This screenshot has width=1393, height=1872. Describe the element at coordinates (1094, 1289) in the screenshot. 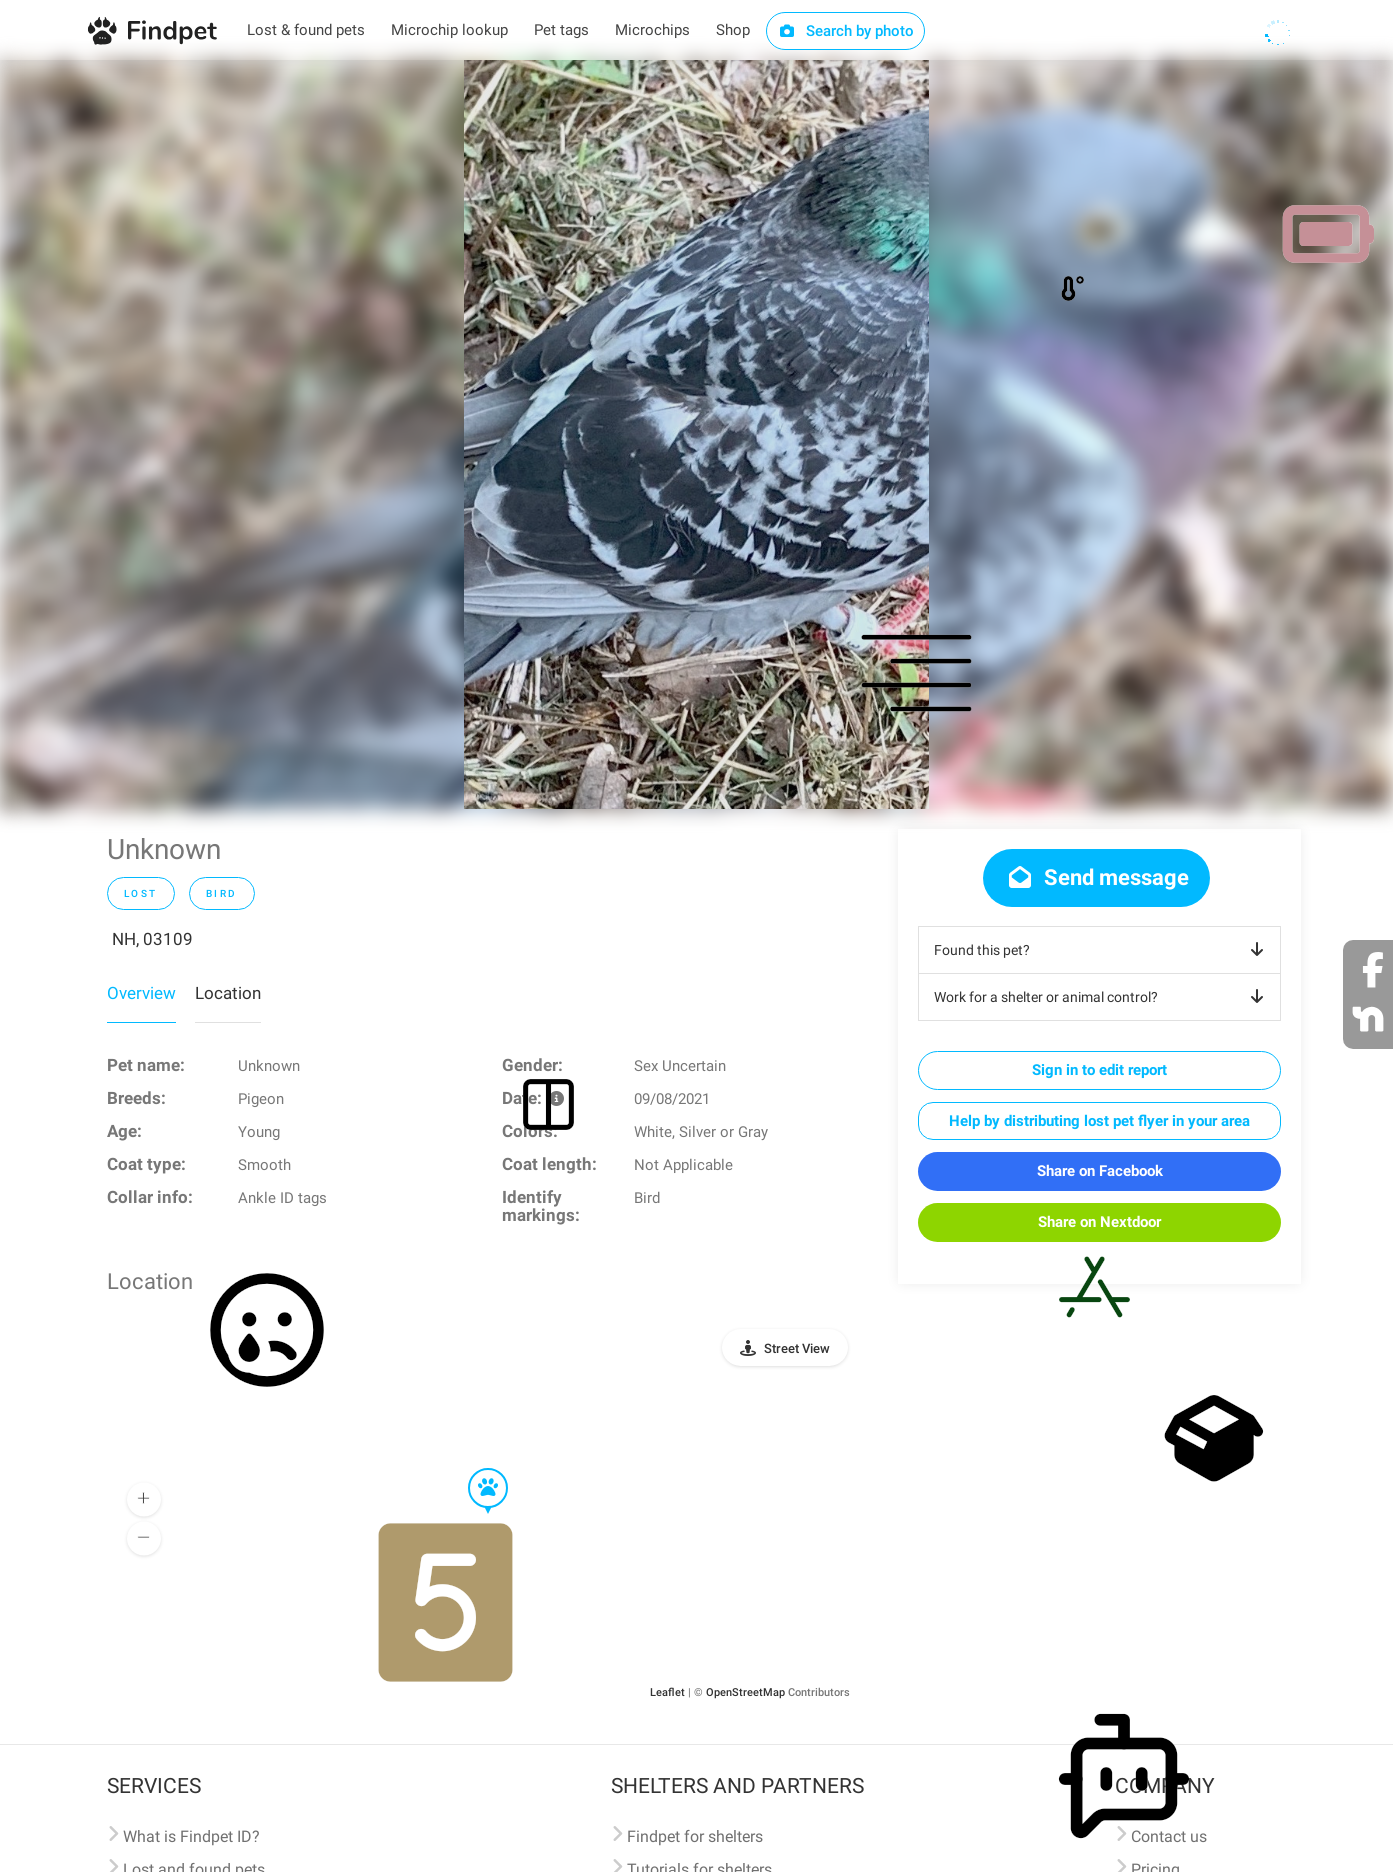

I see `open the app store` at that location.